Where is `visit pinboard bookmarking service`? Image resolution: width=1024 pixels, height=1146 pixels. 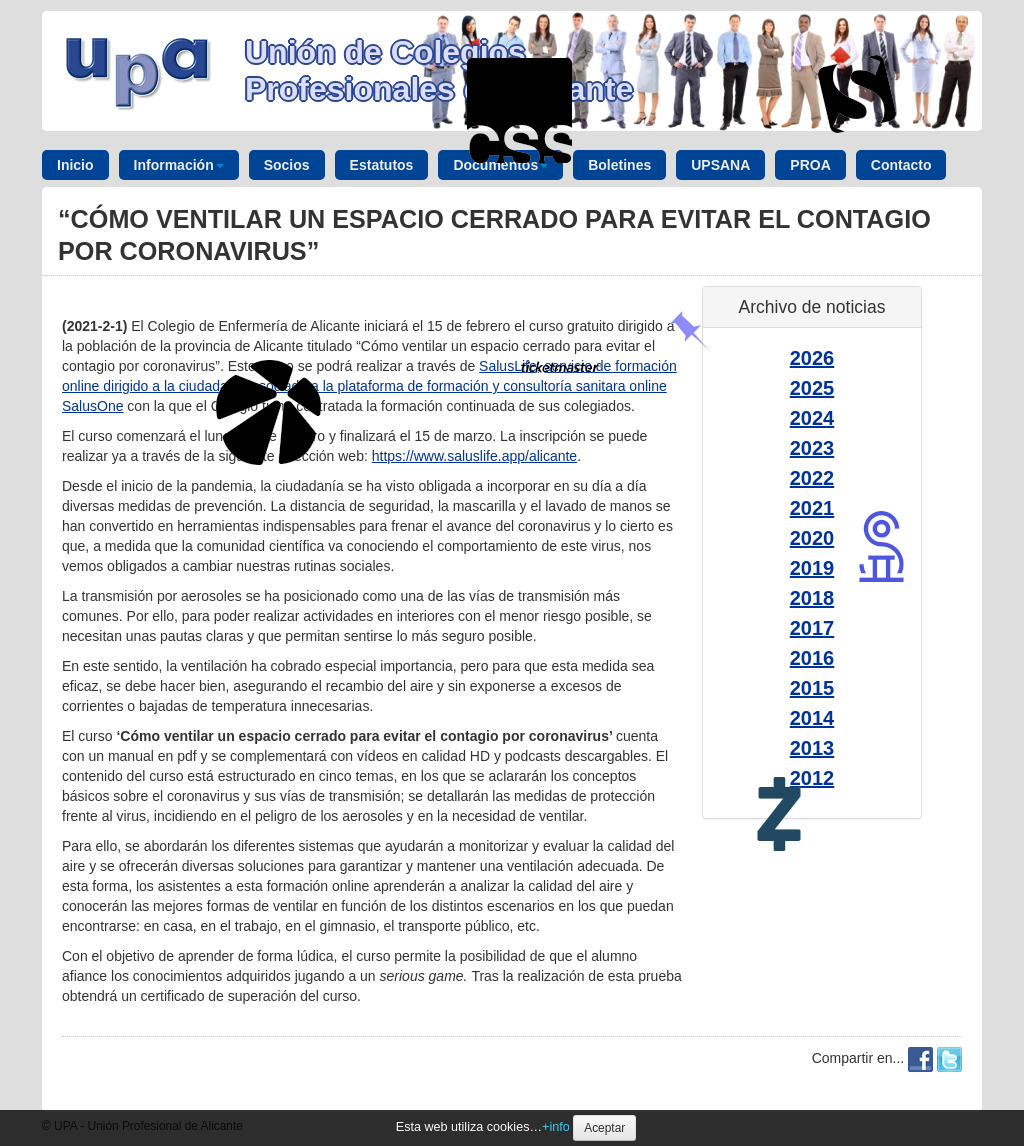 visit pinboard bookmarking service is located at coordinates (689, 330).